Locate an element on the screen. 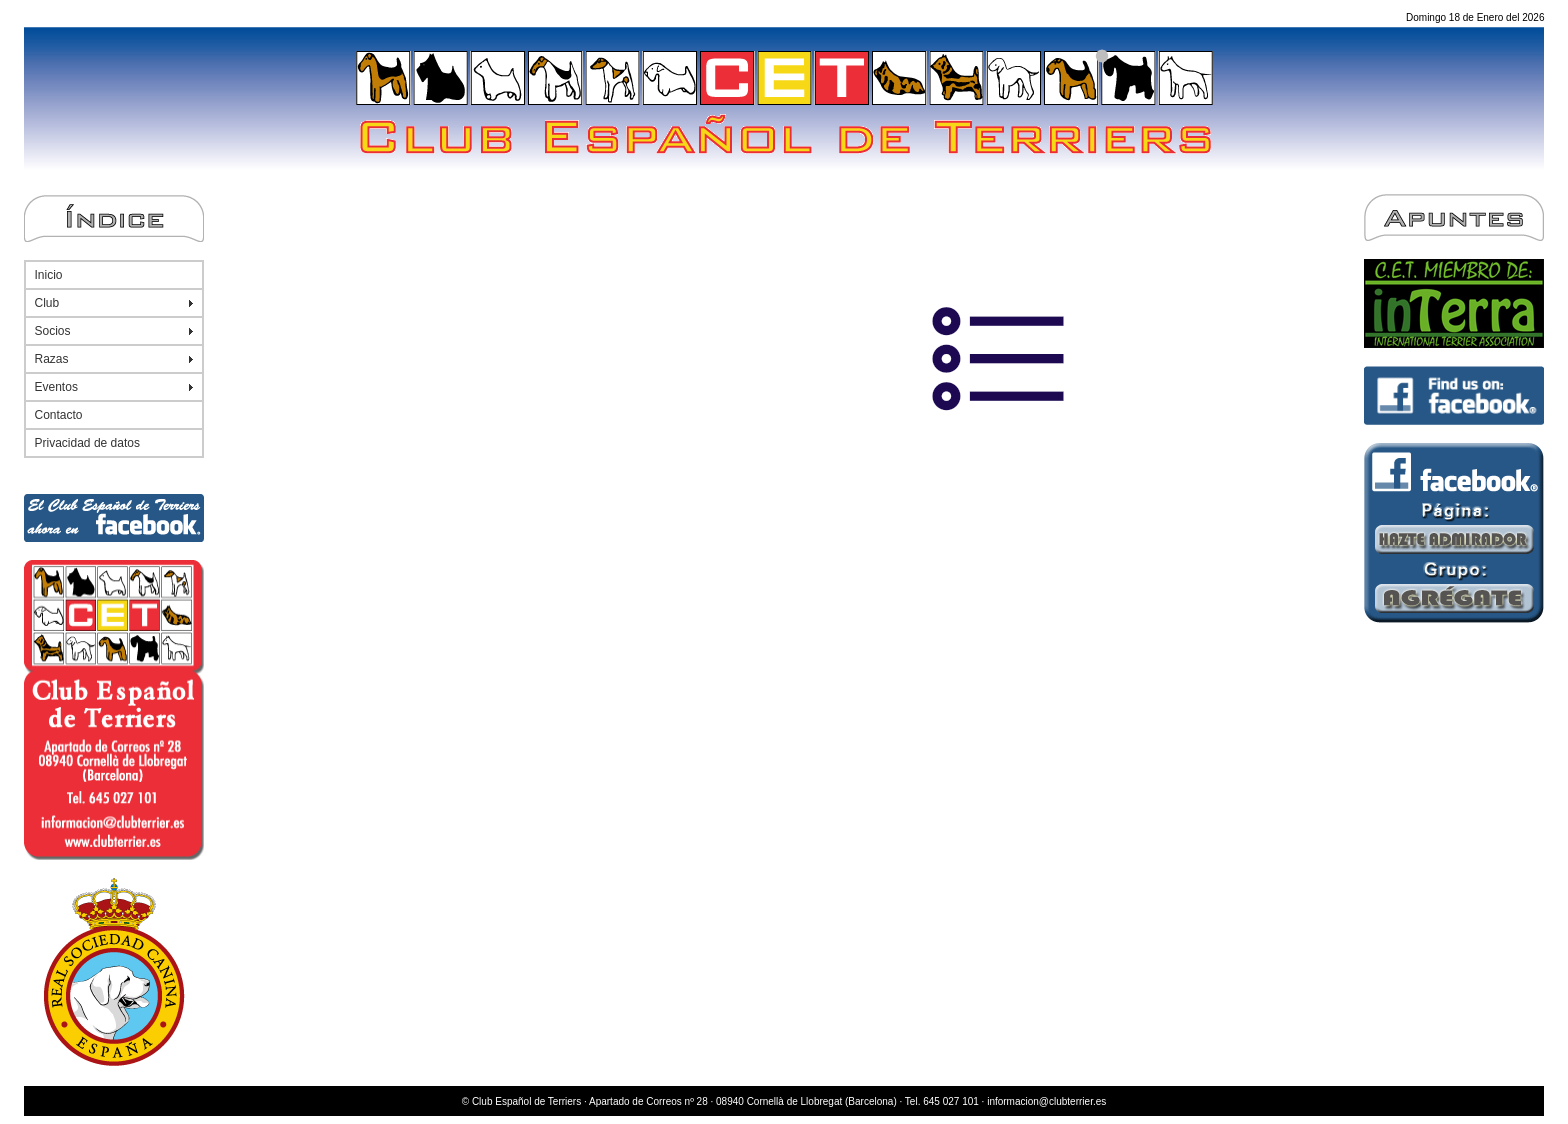 Image resolution: width=1568 pixels, height=1124 pixels. start recording audio or video is located at coordinates (1102, 56).